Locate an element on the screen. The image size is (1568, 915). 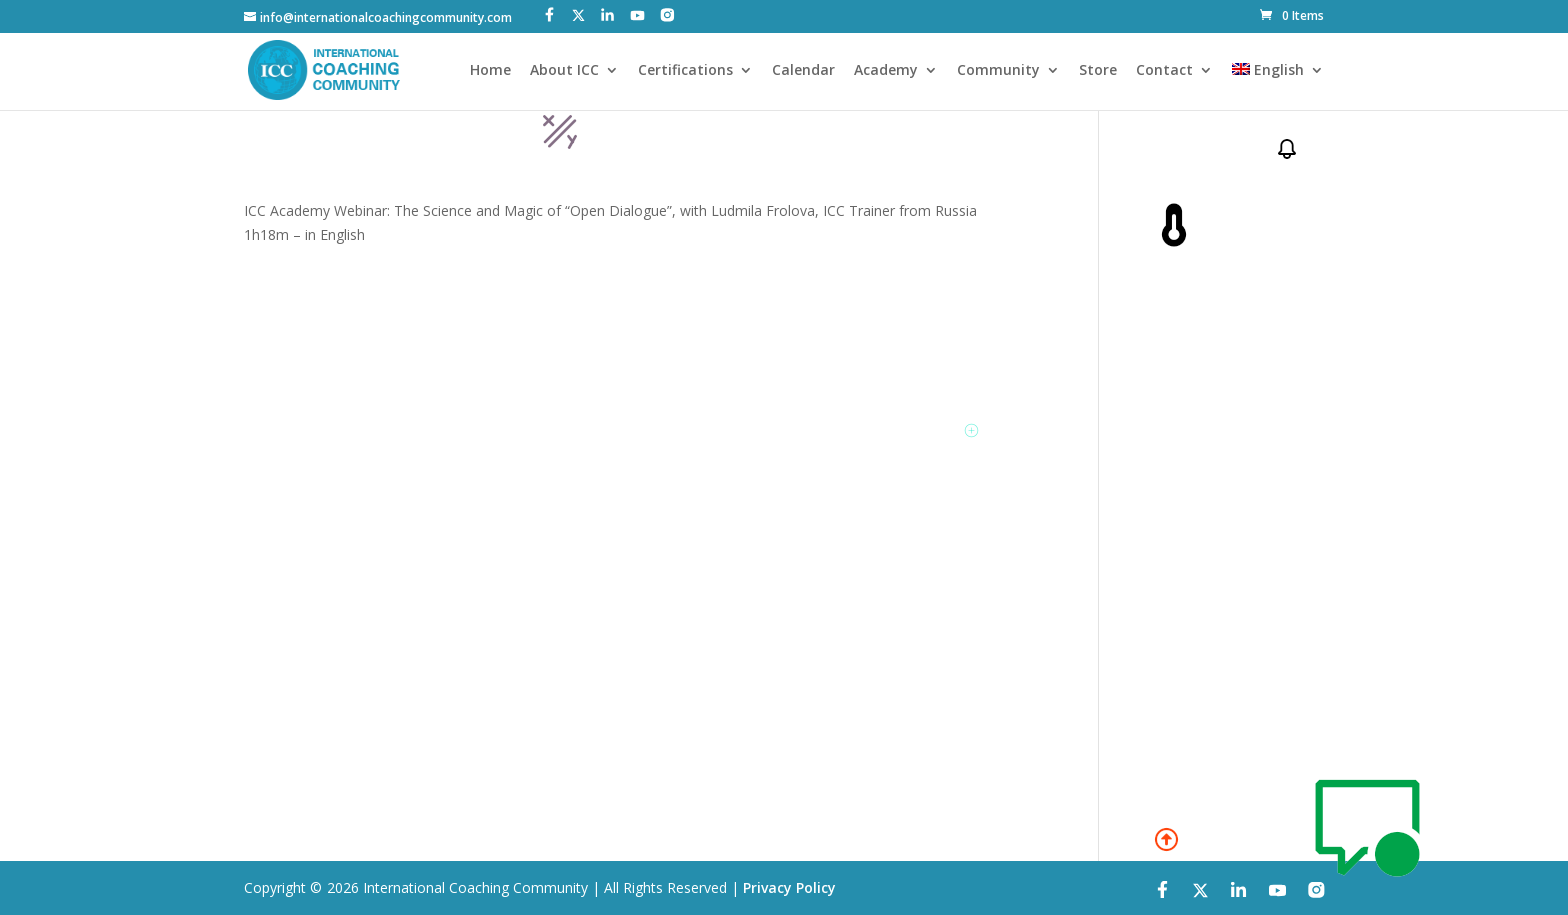
scroll to top of page is located at coordinates (1166, 839).